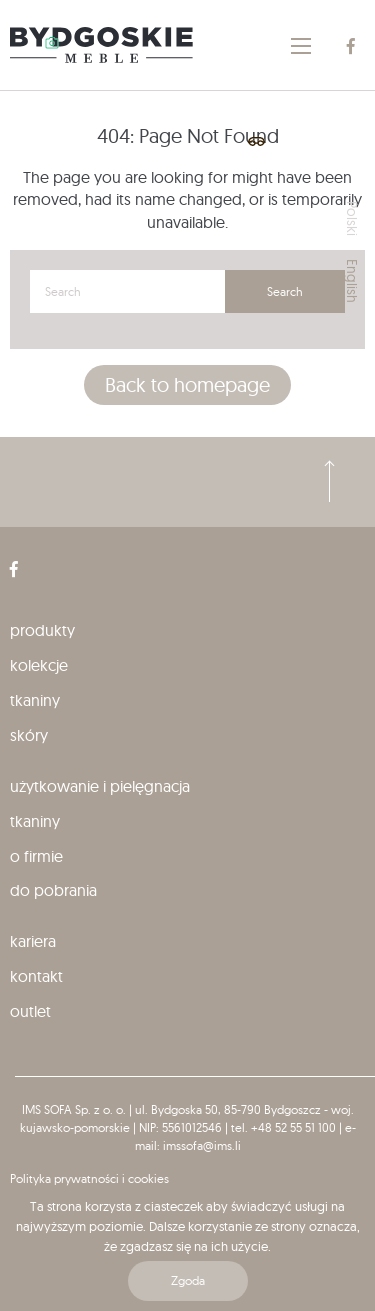 The height and width of the screenshot is (1311, 375). I want to click on access swimming or diving activity settings, so click(256, 141).